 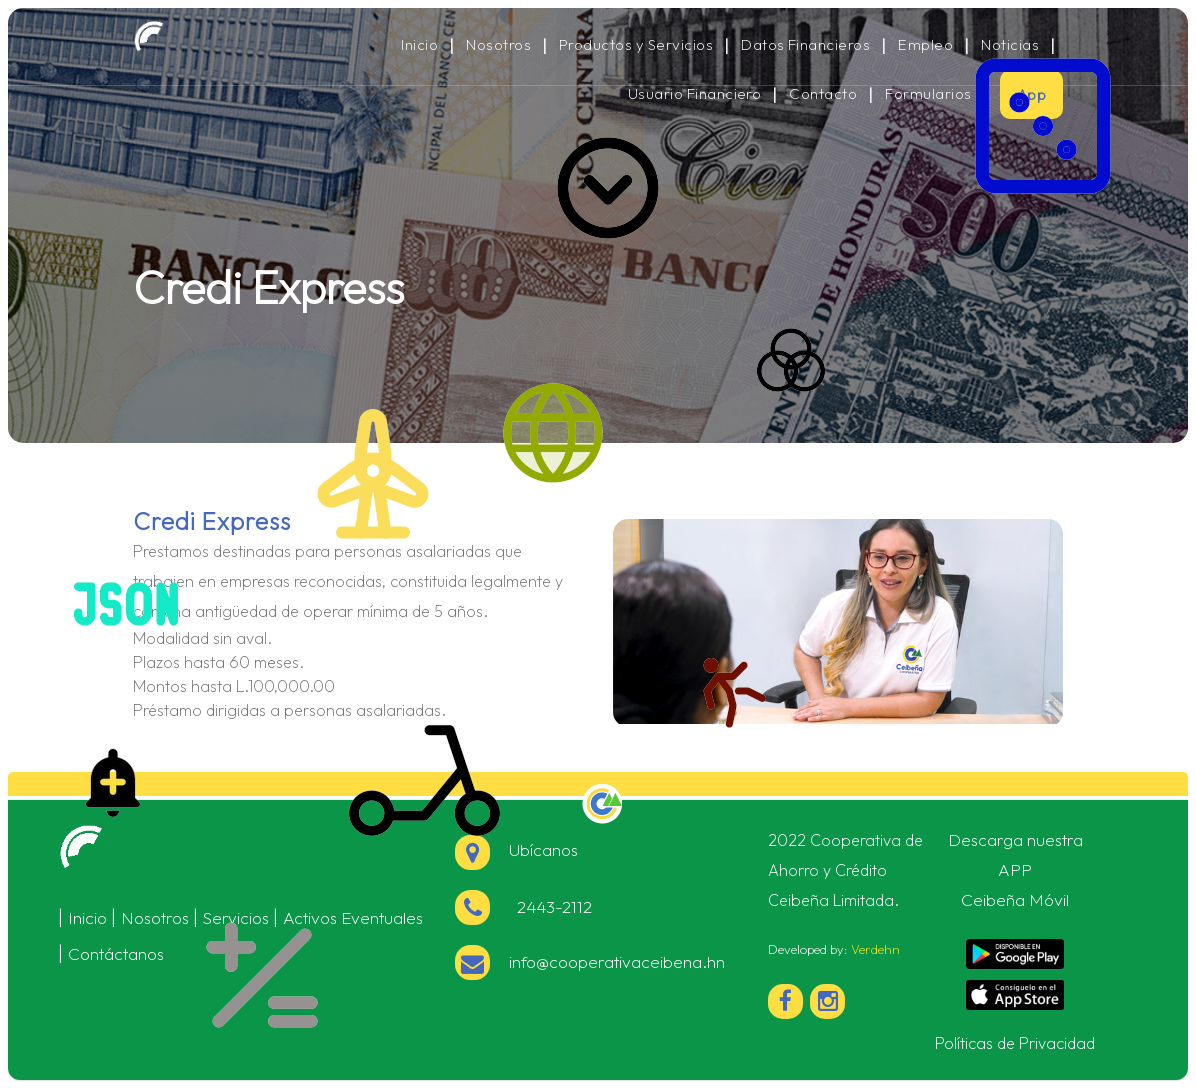 I want to click on indicates a fall hazard or warning, so click(x=733, y=691).